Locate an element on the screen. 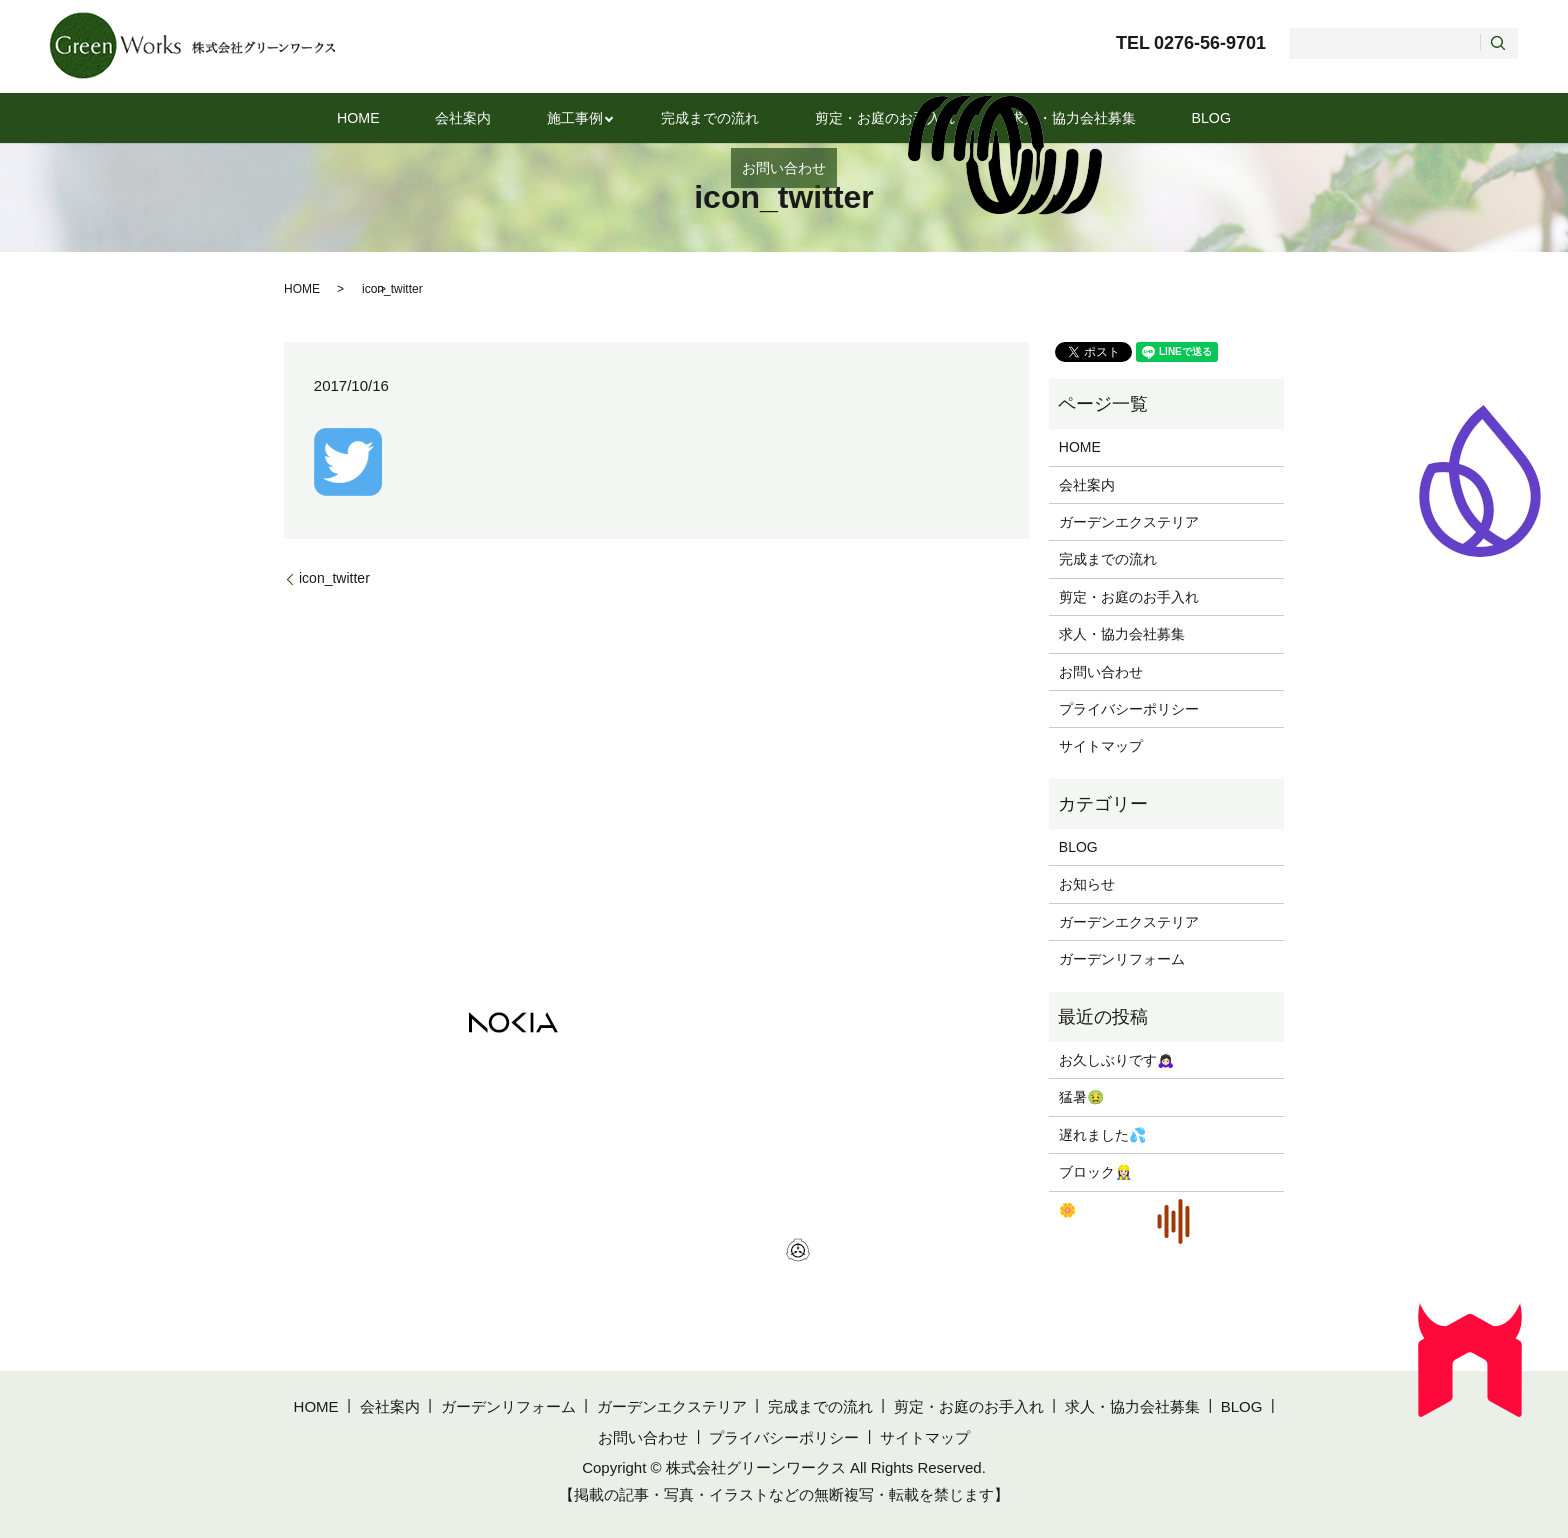 This screenshot has height=1538, width=1568. Nokia brand logo is located at coordinates (513, 1022).